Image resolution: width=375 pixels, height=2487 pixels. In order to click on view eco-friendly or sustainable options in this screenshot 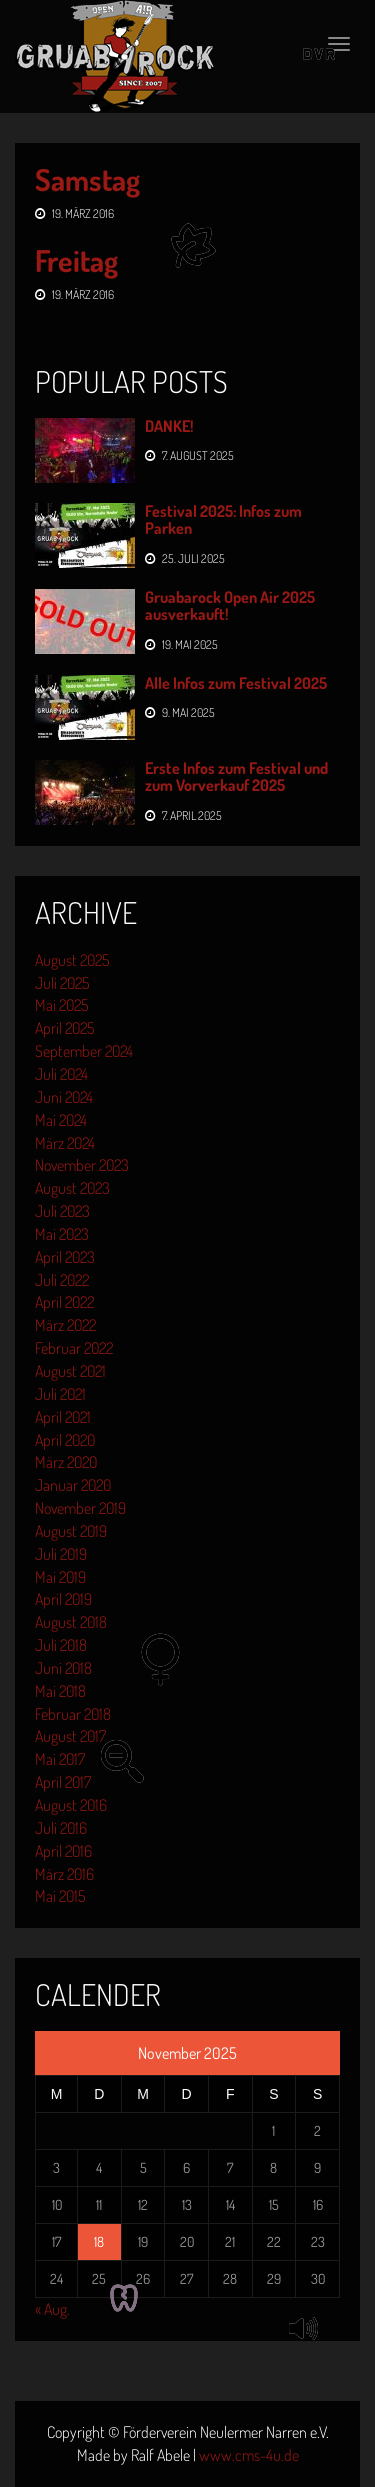, I will do `click(193, 245)`.